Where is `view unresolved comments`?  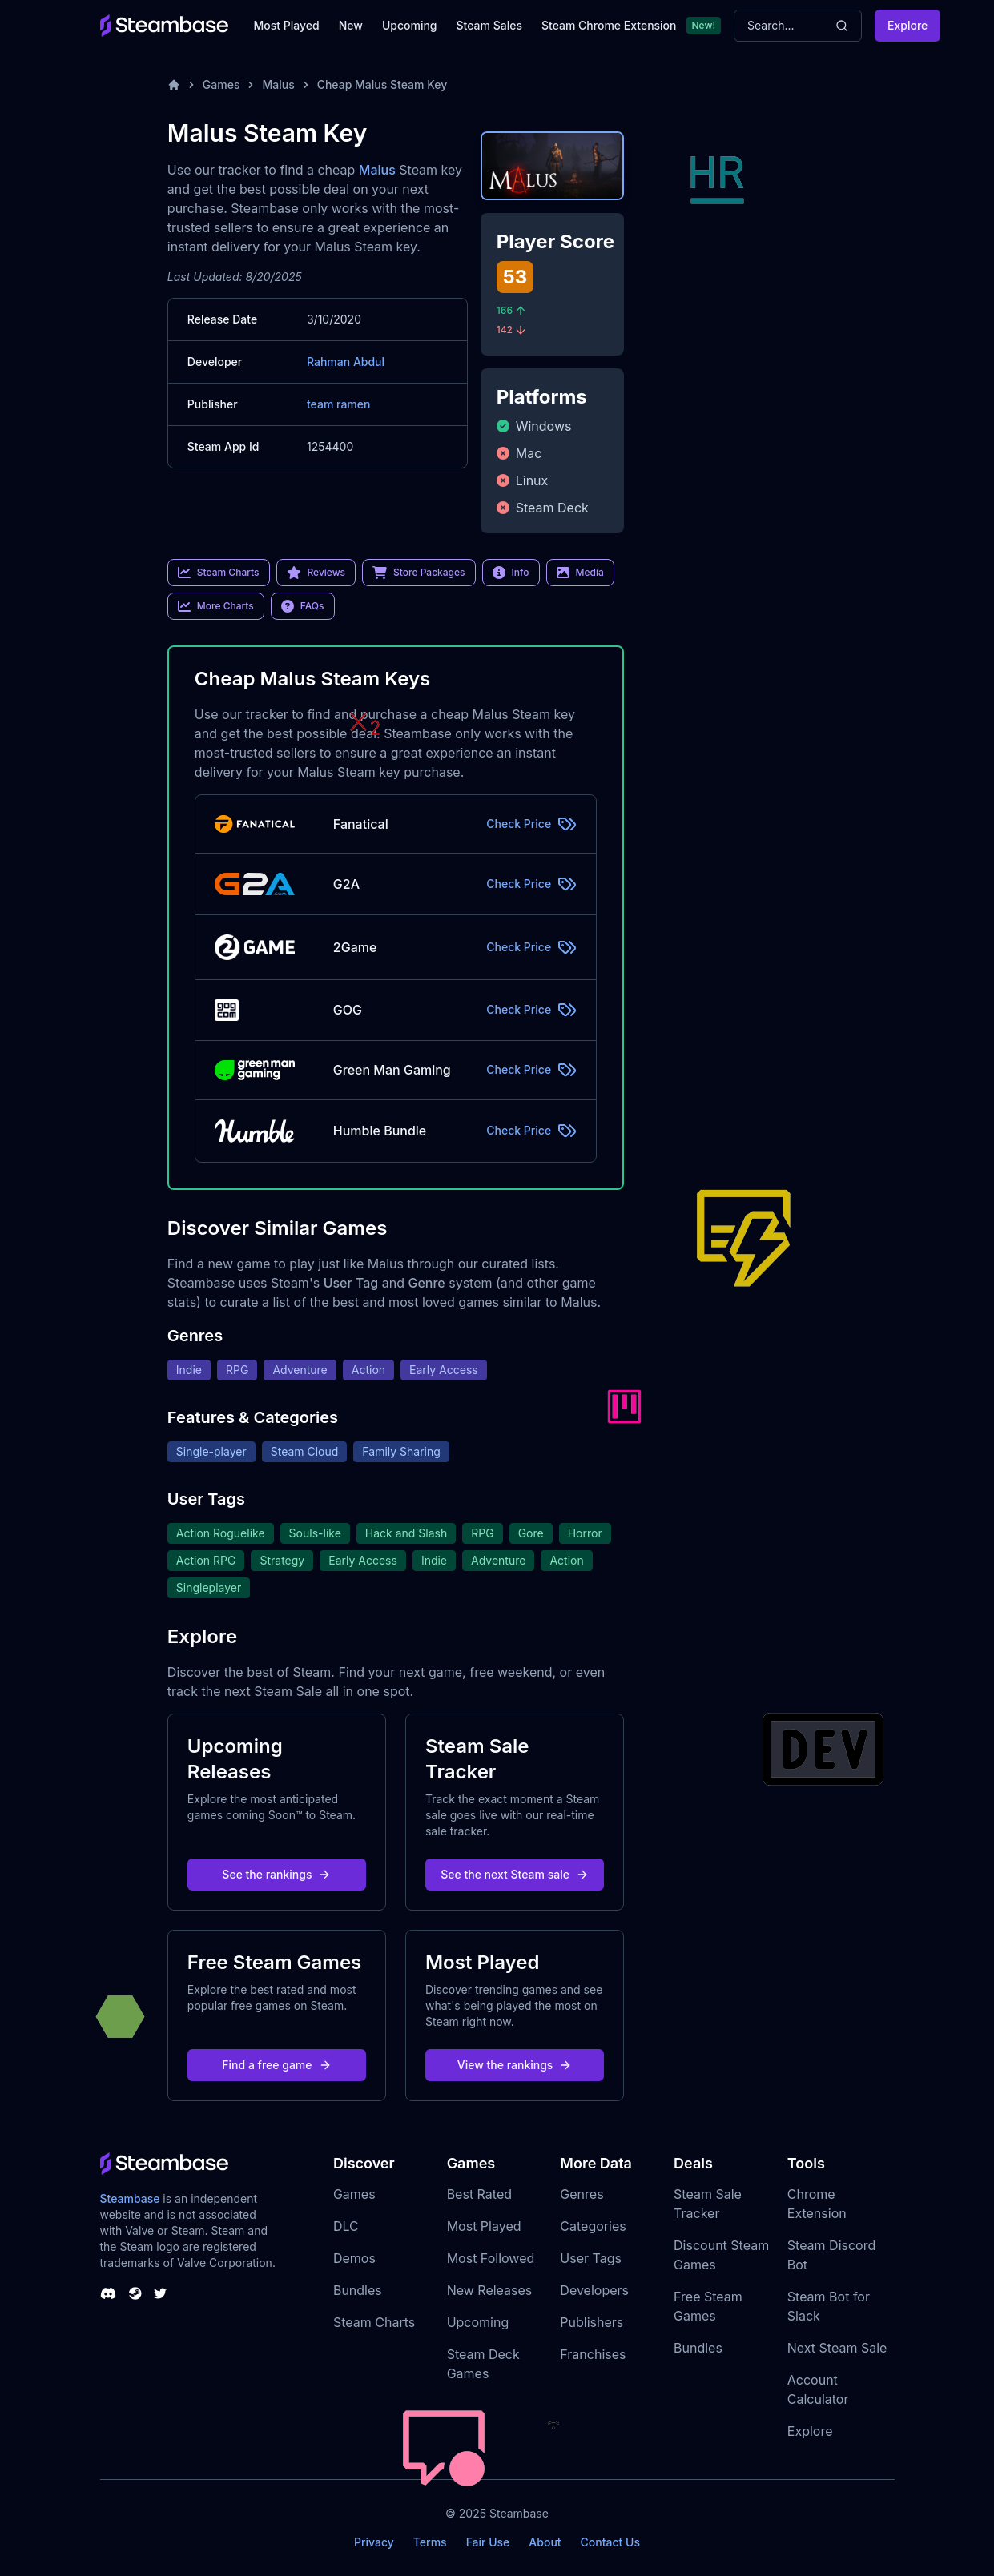
view unresolved comments is located at coordinates (444, 2445).